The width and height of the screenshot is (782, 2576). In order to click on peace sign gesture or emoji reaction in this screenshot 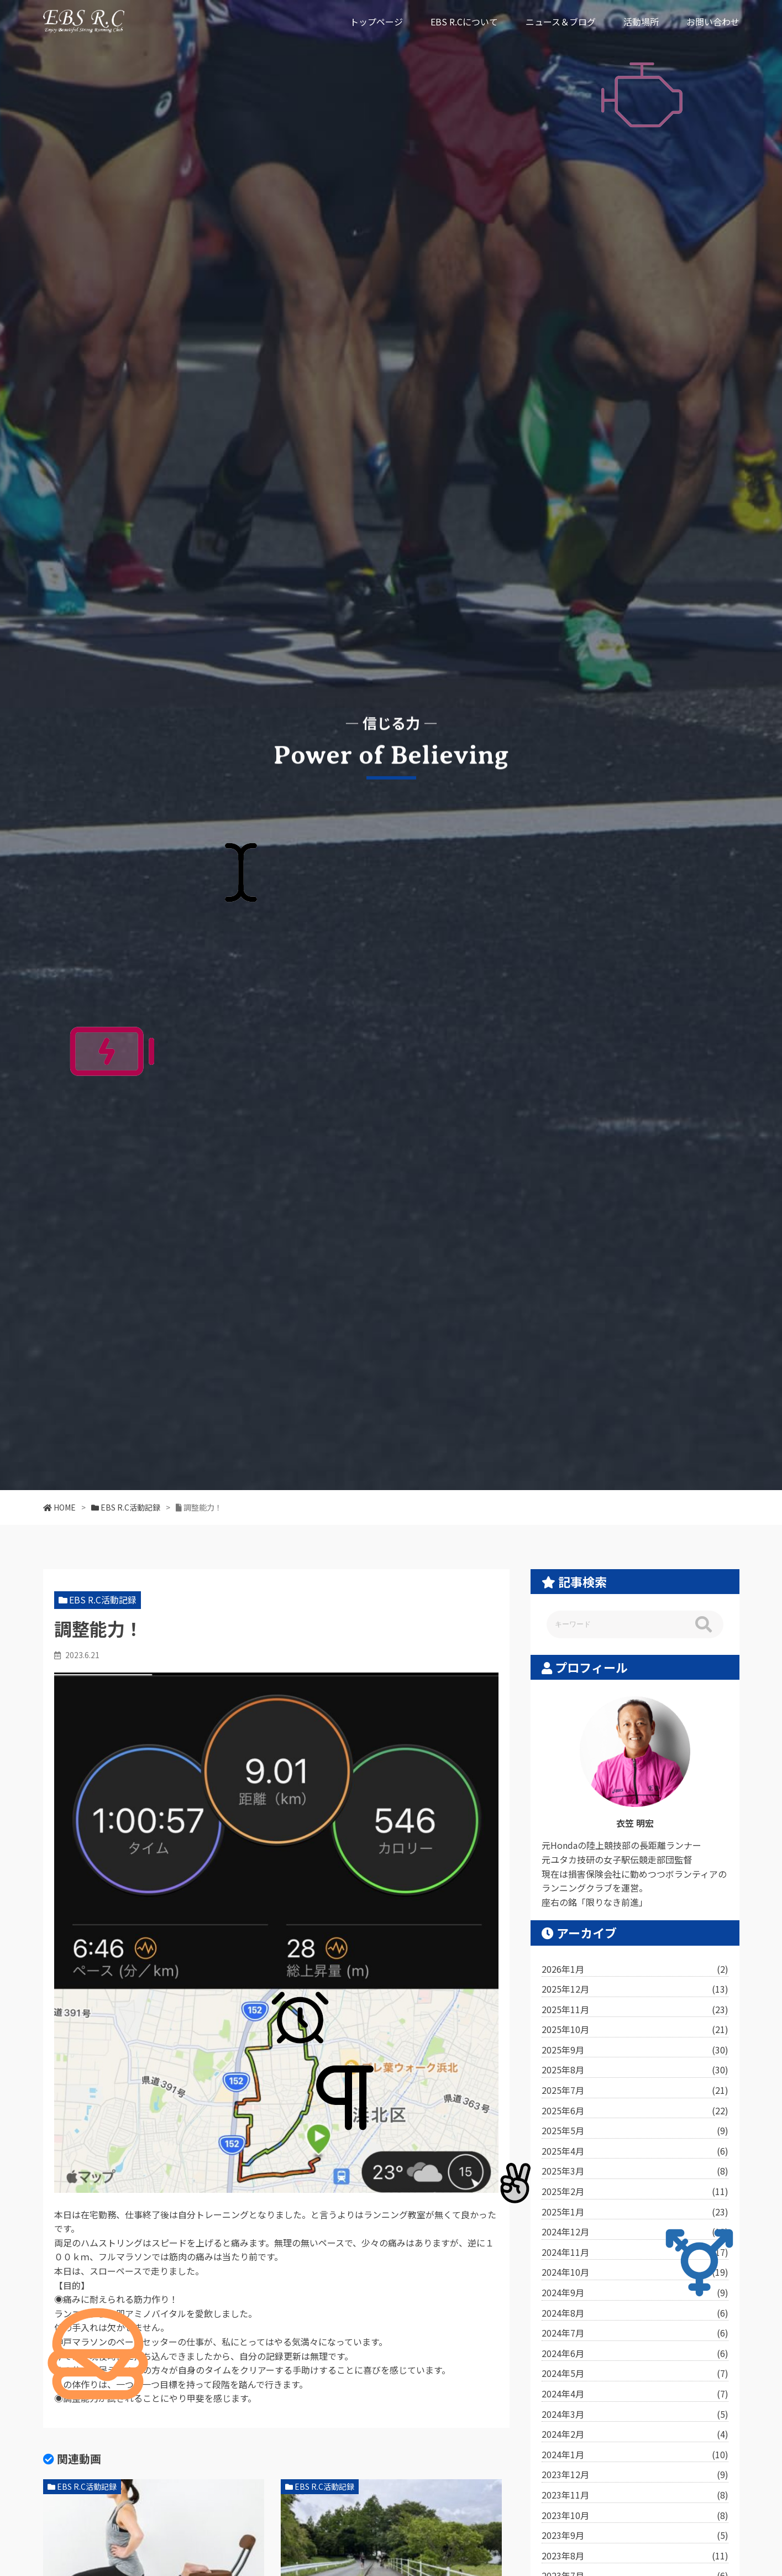, I will do `click(515, 2183)`.